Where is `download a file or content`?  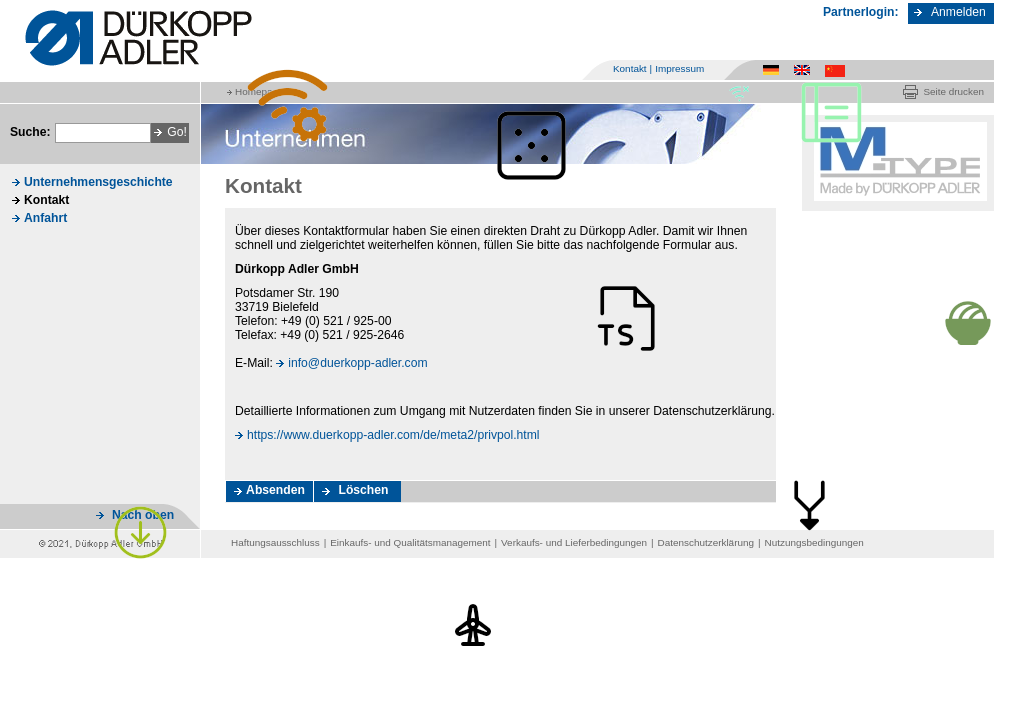
download a file or content is located at coordinates (140, 532).